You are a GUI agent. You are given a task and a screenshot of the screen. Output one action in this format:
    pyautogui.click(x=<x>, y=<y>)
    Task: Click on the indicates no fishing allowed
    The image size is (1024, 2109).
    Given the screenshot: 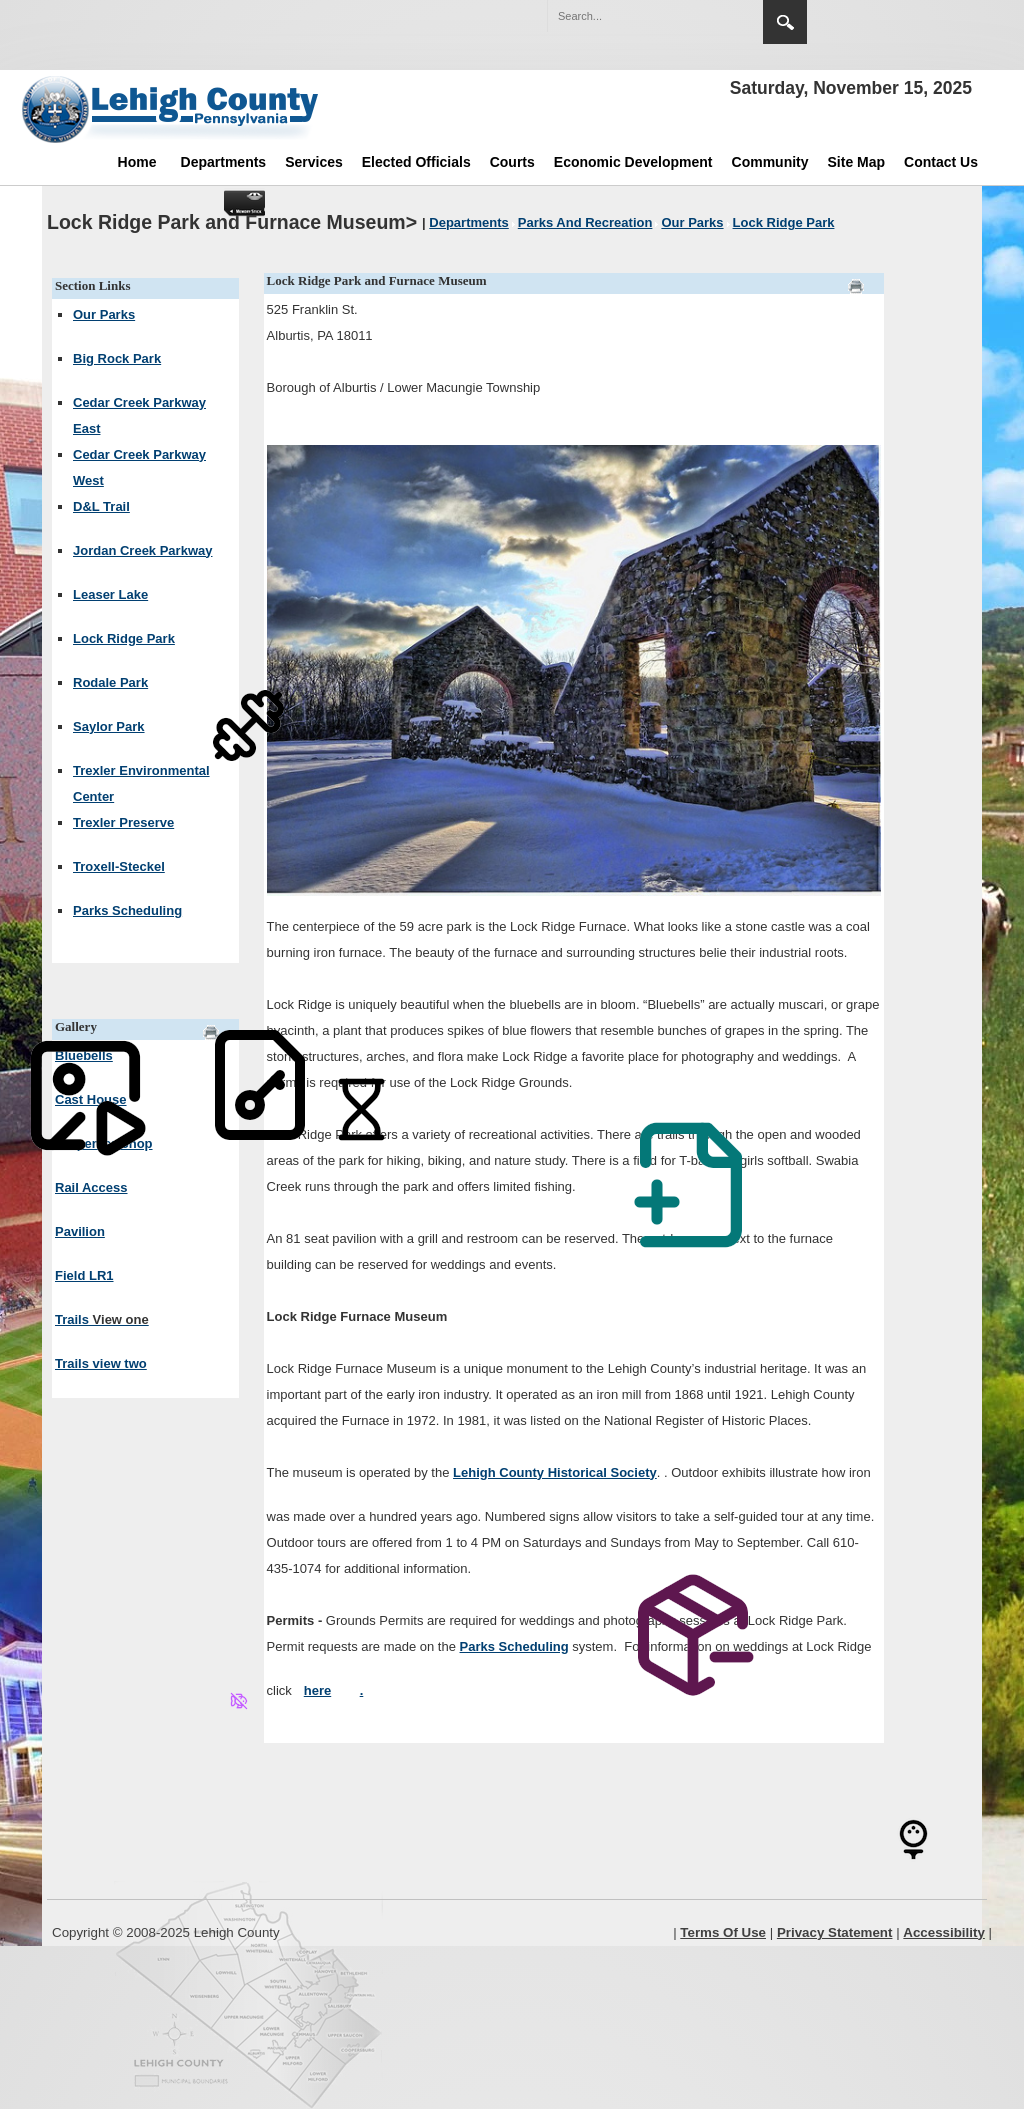 What is the action you would take?
    pyautogui.click(x=239, y=1701)
    